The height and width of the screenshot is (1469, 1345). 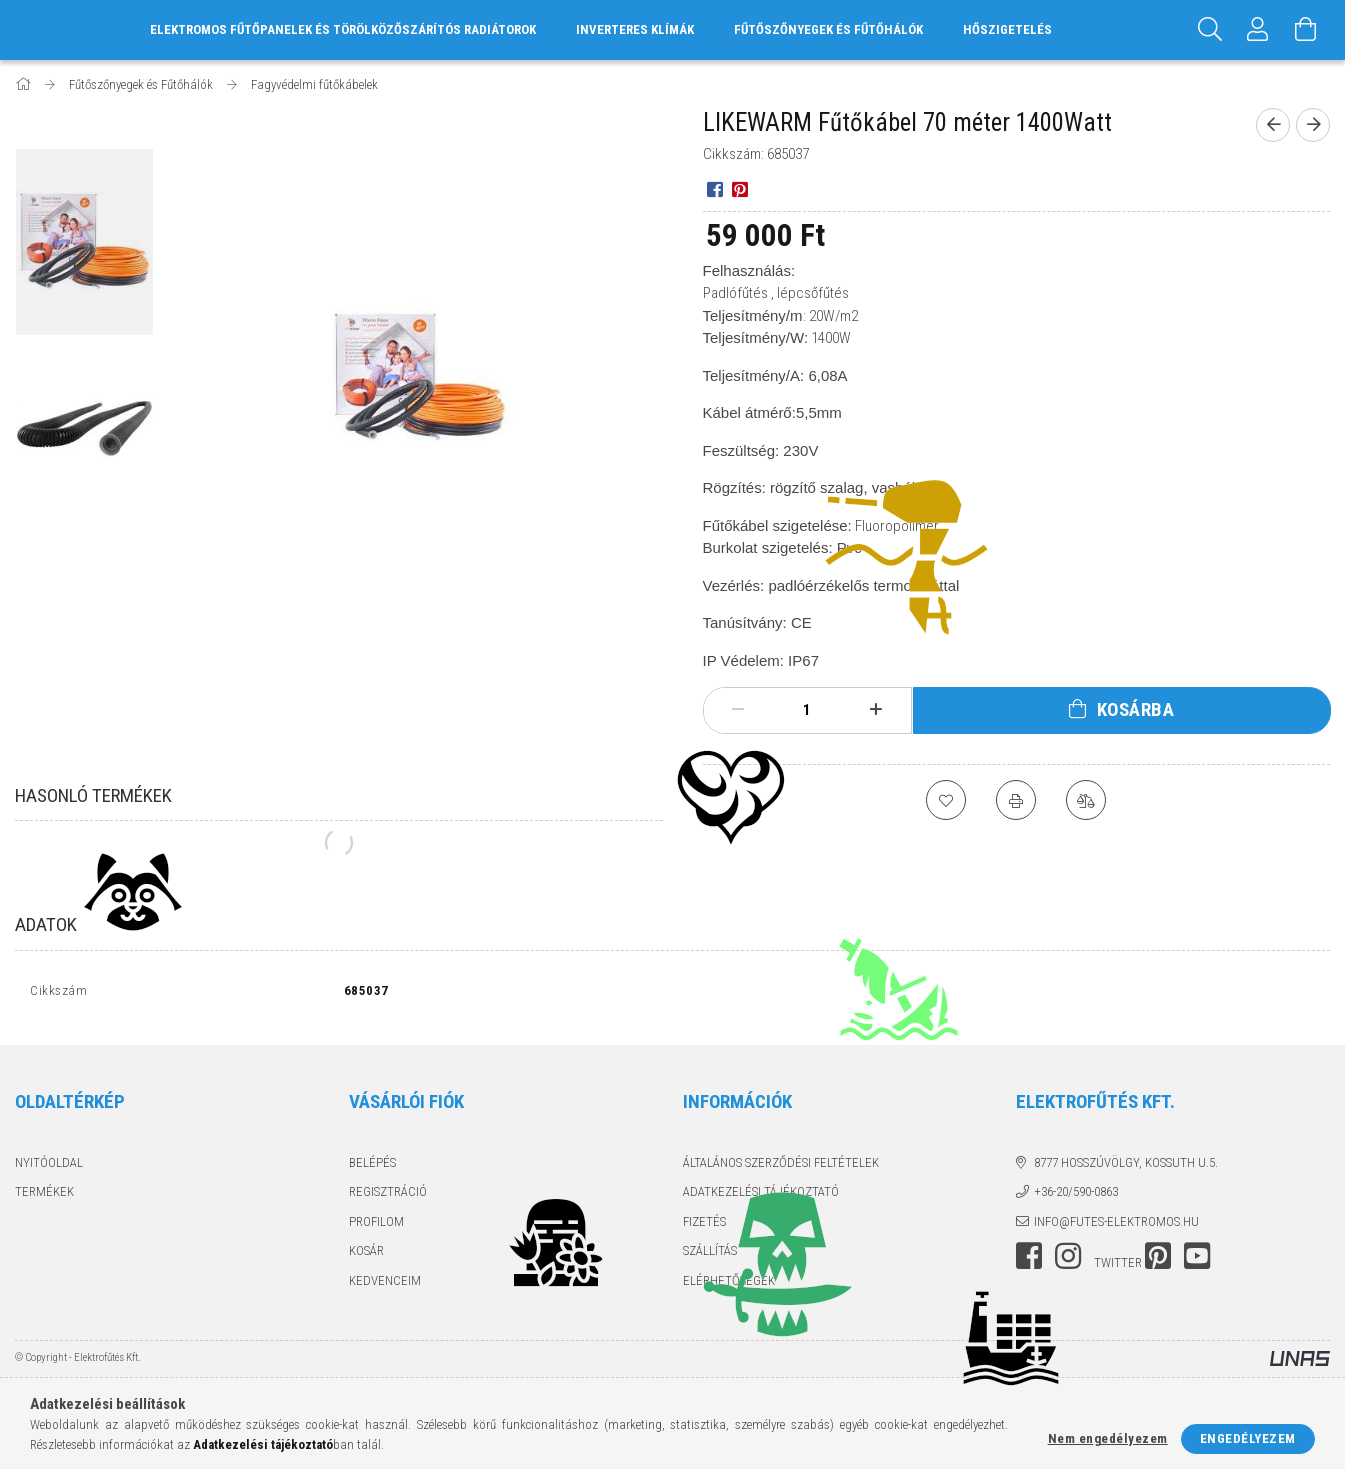 What do you see at coordinates (778, 1266) in the screenshot?
I see `indicates a critical hit or bite attack ability` at bounding box center [778, 1266].